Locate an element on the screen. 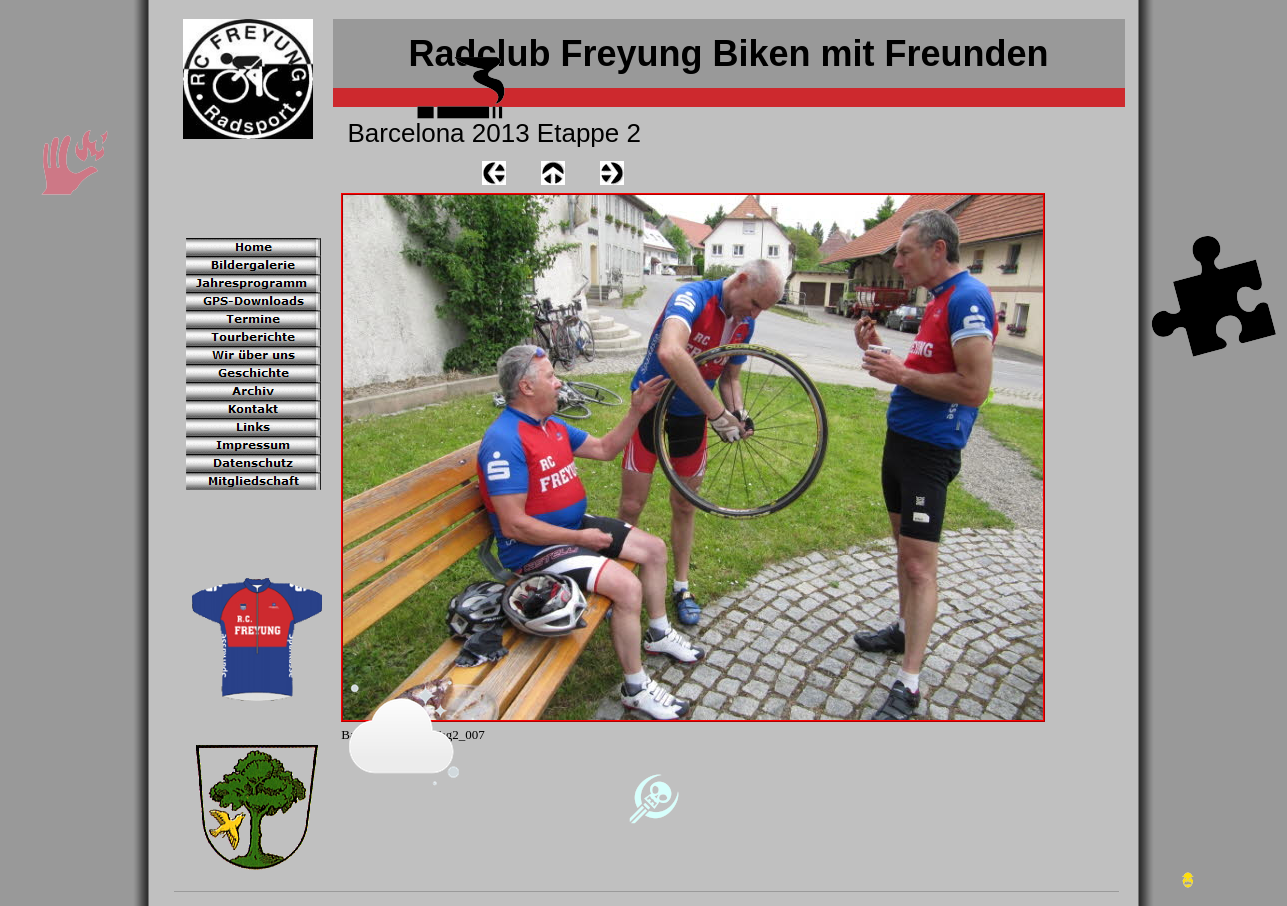  select lizardman character or race is located at coordinates (1188, 880).